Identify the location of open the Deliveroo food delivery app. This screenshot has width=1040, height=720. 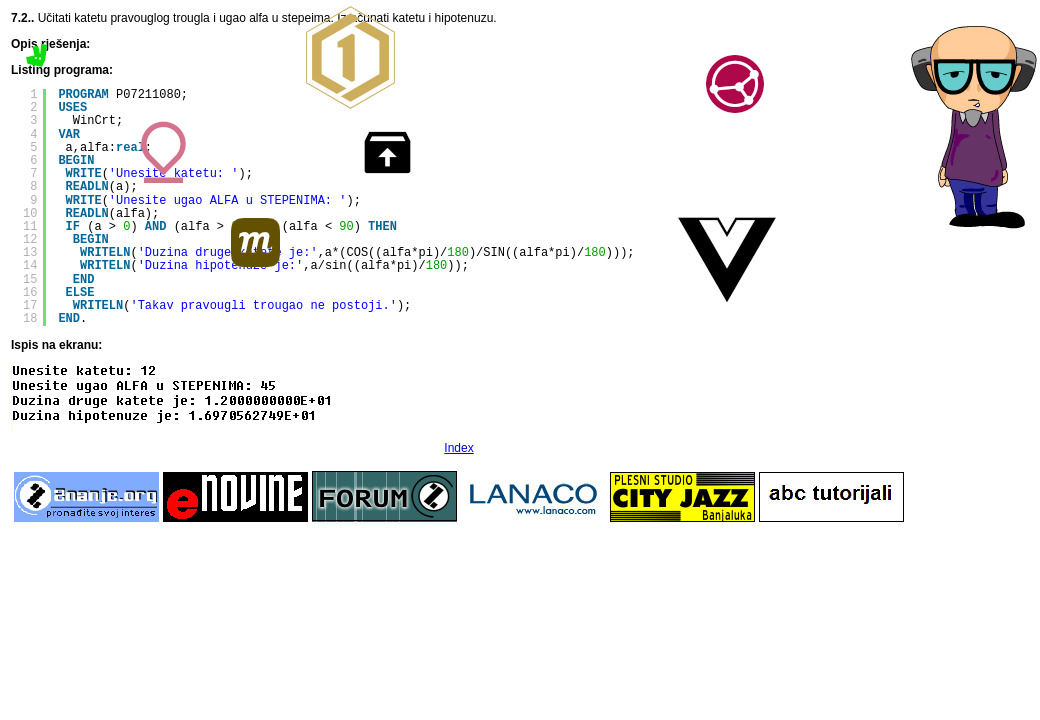
(36, 55).